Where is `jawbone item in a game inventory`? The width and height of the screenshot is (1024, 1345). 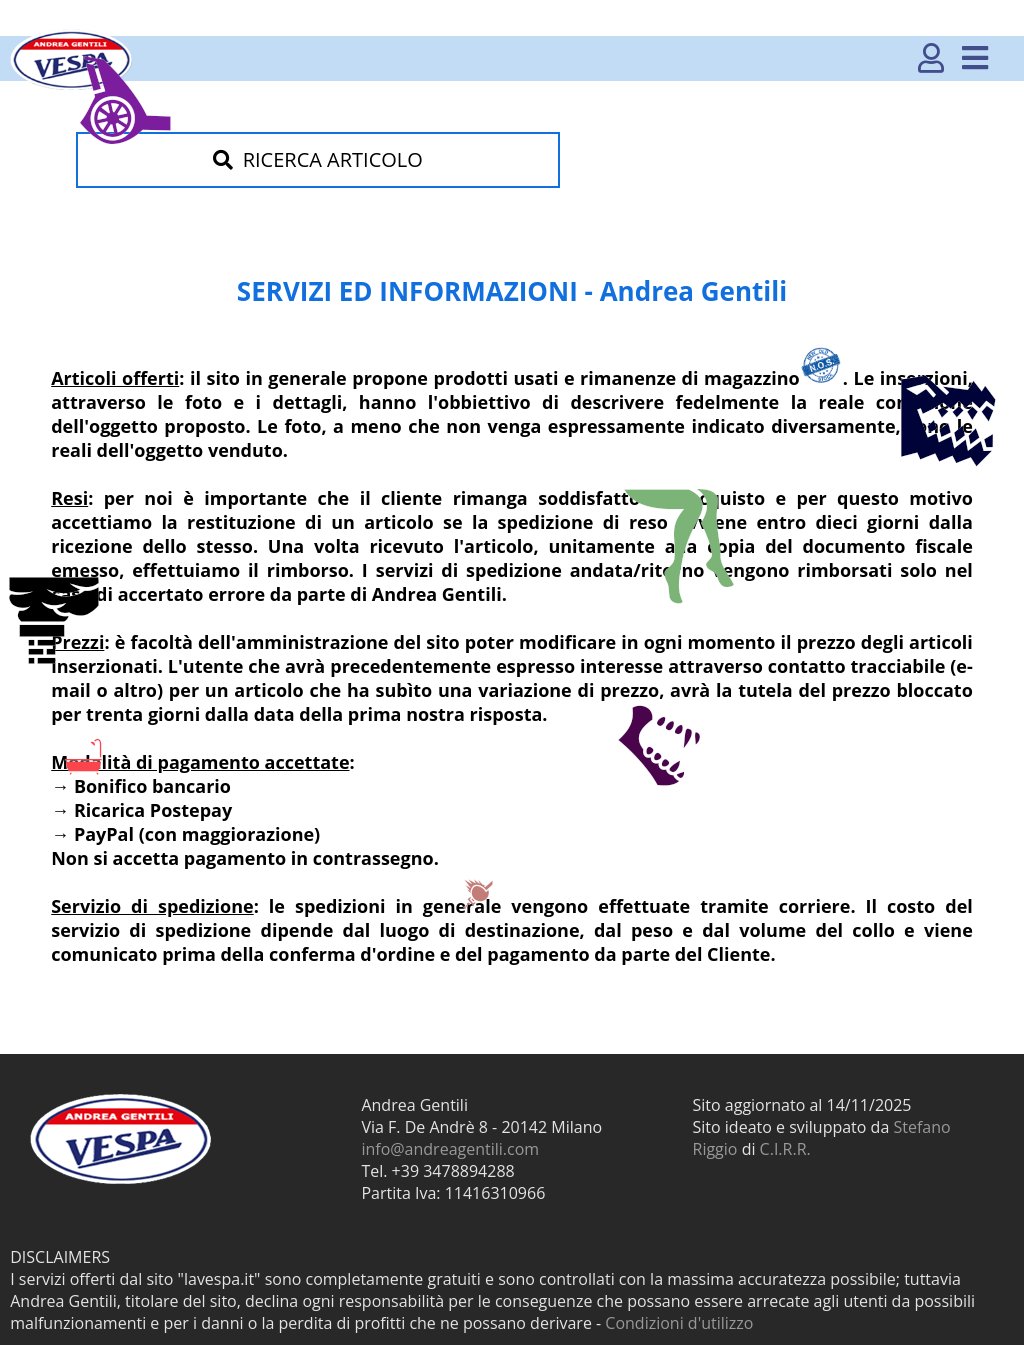
jawbone item in a game inventory is located at coordinates (659, 745).